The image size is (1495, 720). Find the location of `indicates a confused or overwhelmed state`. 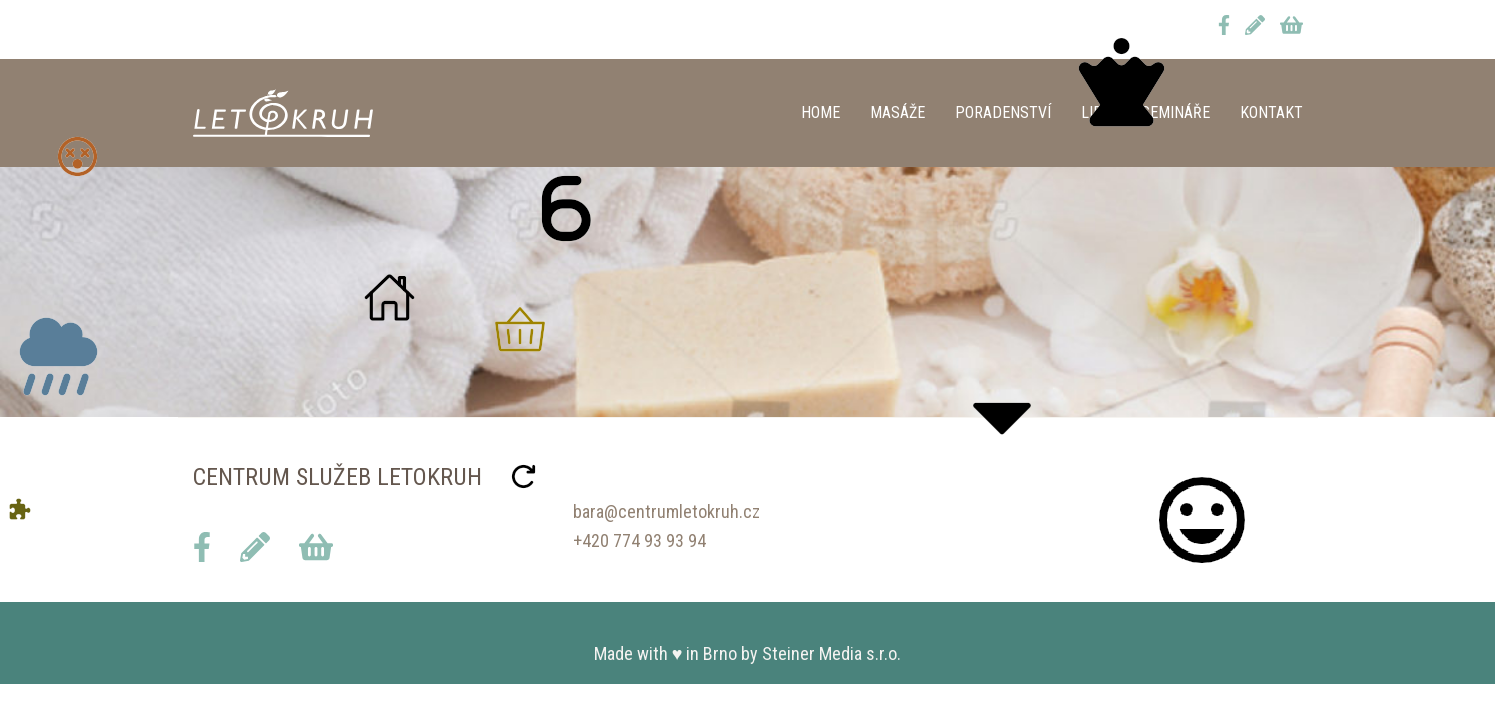

indicates a confused or overwhelmed state is located at coordinates (77, 156).